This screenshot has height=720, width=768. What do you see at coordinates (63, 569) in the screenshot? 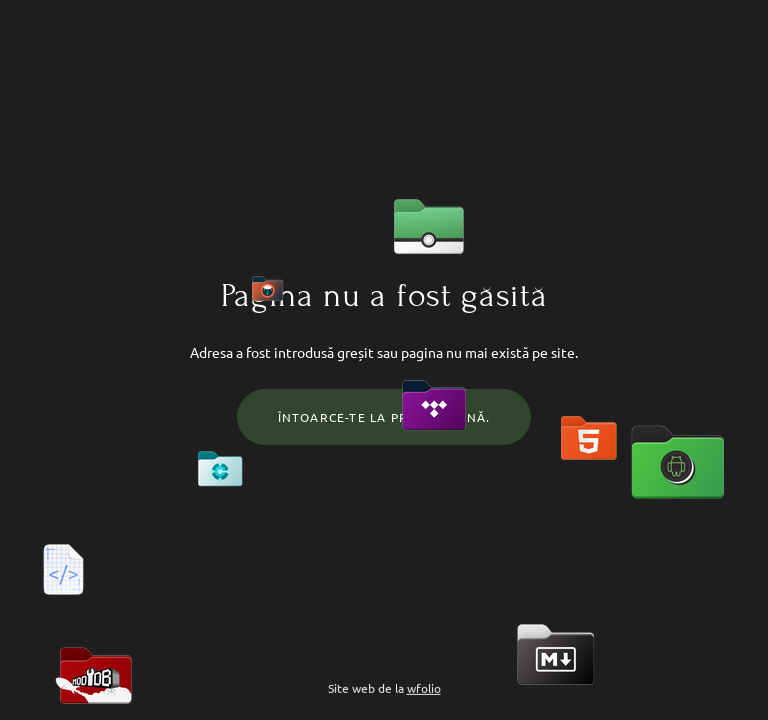
I see `twig template file icon` at bounding box center [63, 569].